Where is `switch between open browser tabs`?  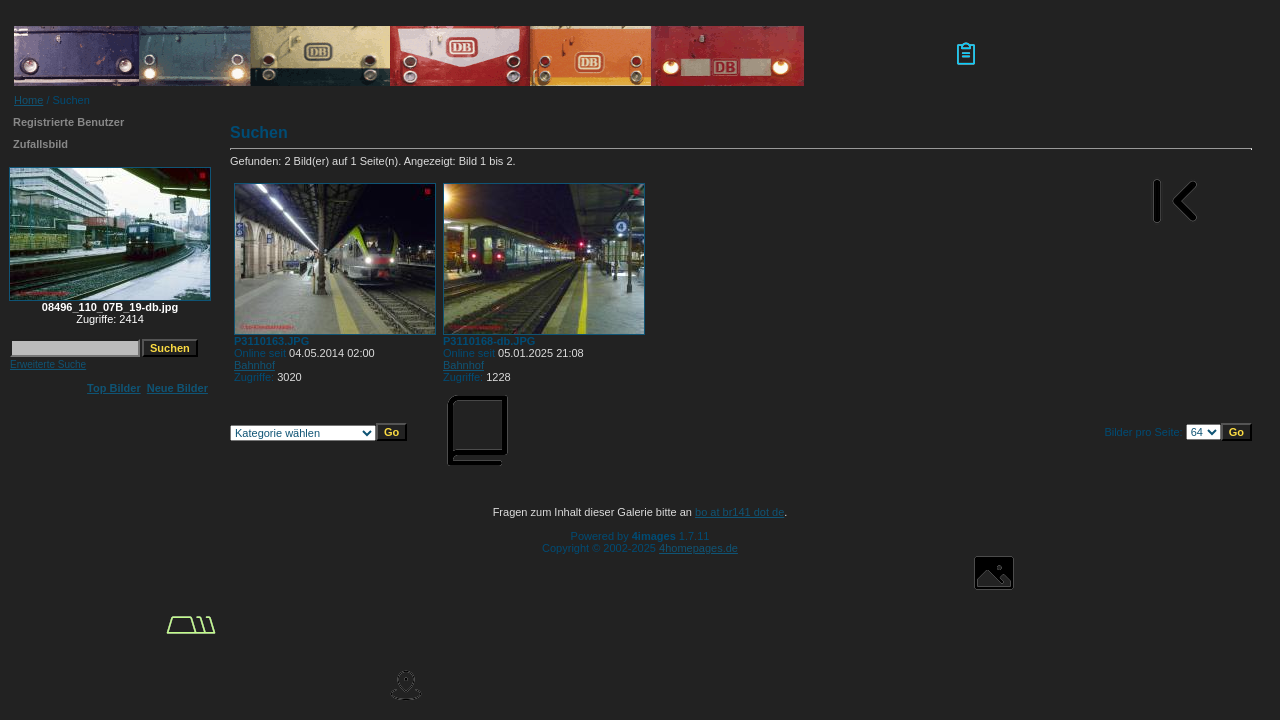
switch between open browser tabs is located at coordinates (191, 625).